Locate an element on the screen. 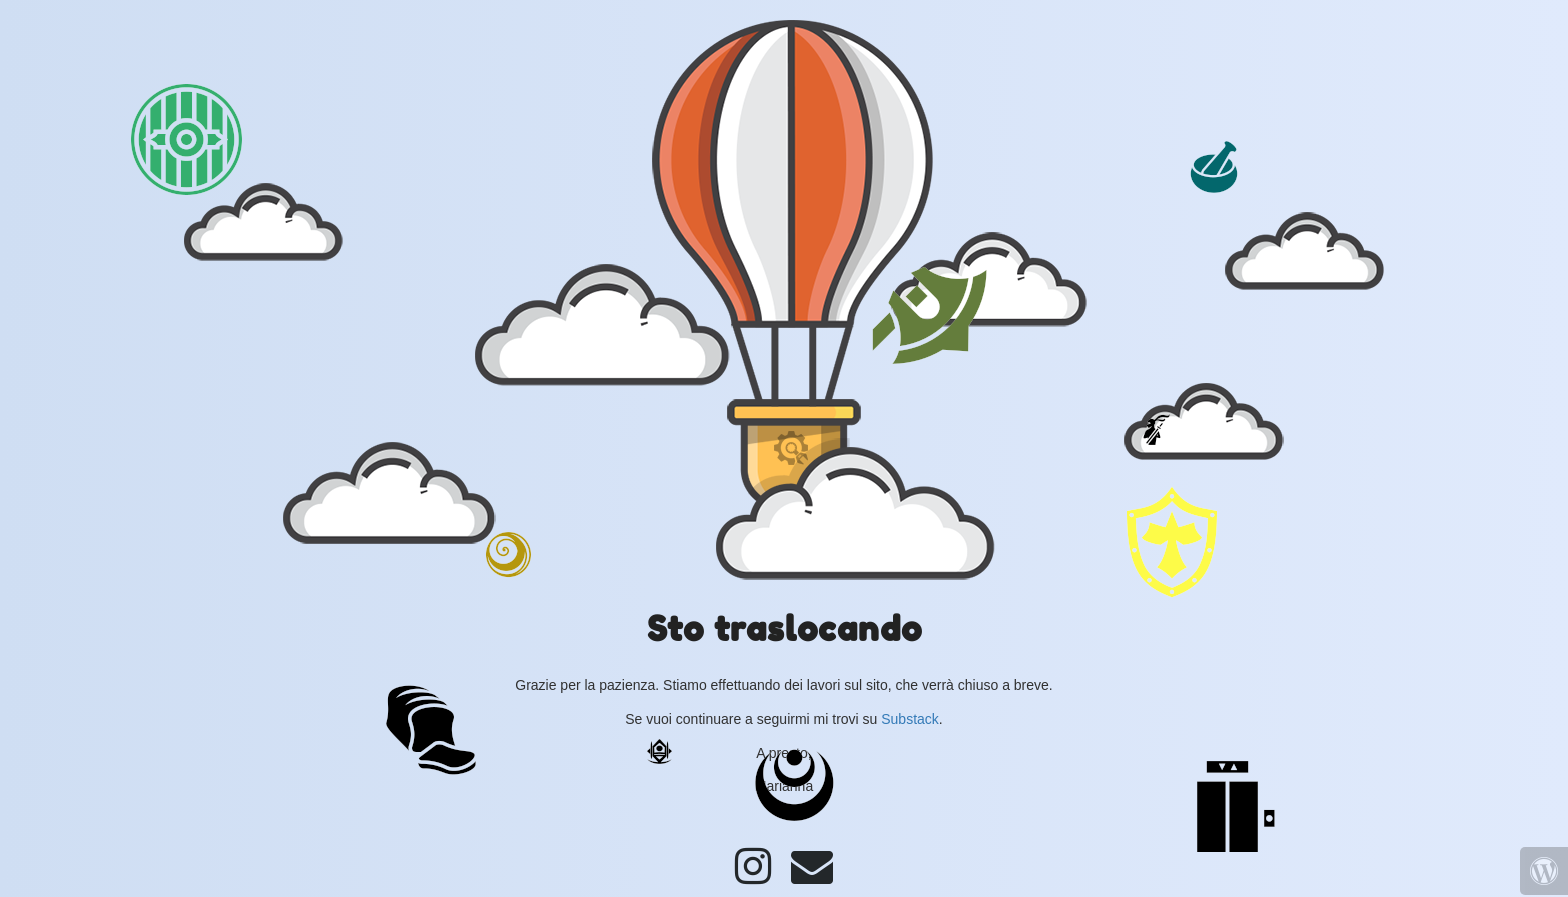 This screenshot has width=1568, height=897. select halberd weapon in game inventory is located at coordinates (929, 321).